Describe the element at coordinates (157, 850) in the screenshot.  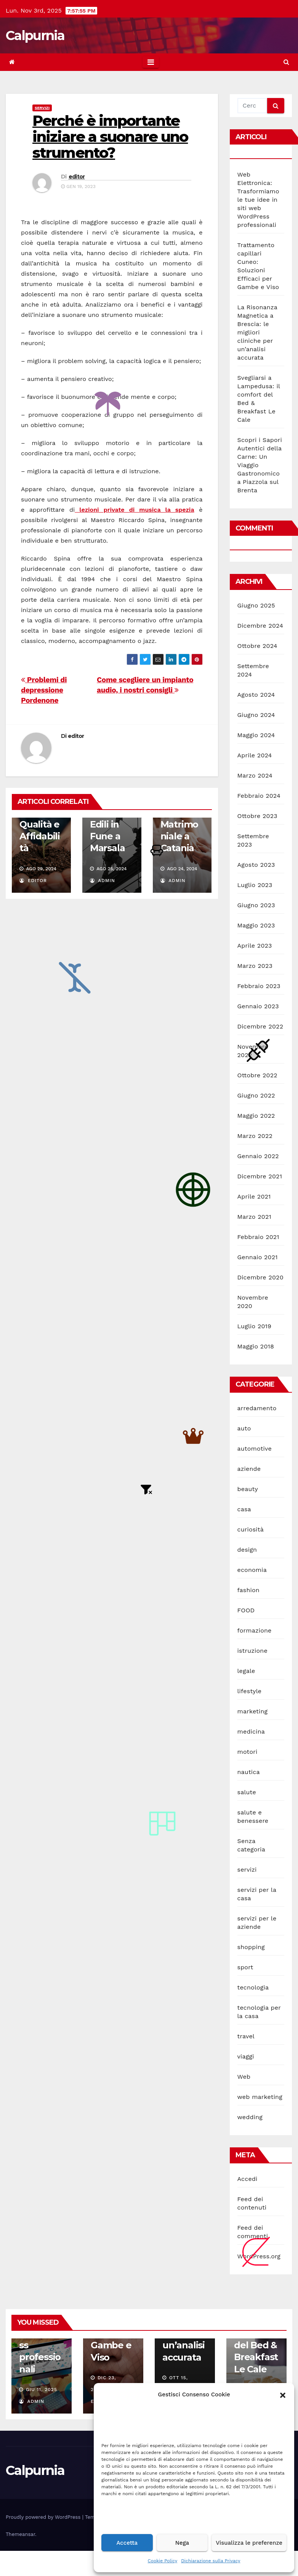
I see `browse furniture or seating options` at that location.